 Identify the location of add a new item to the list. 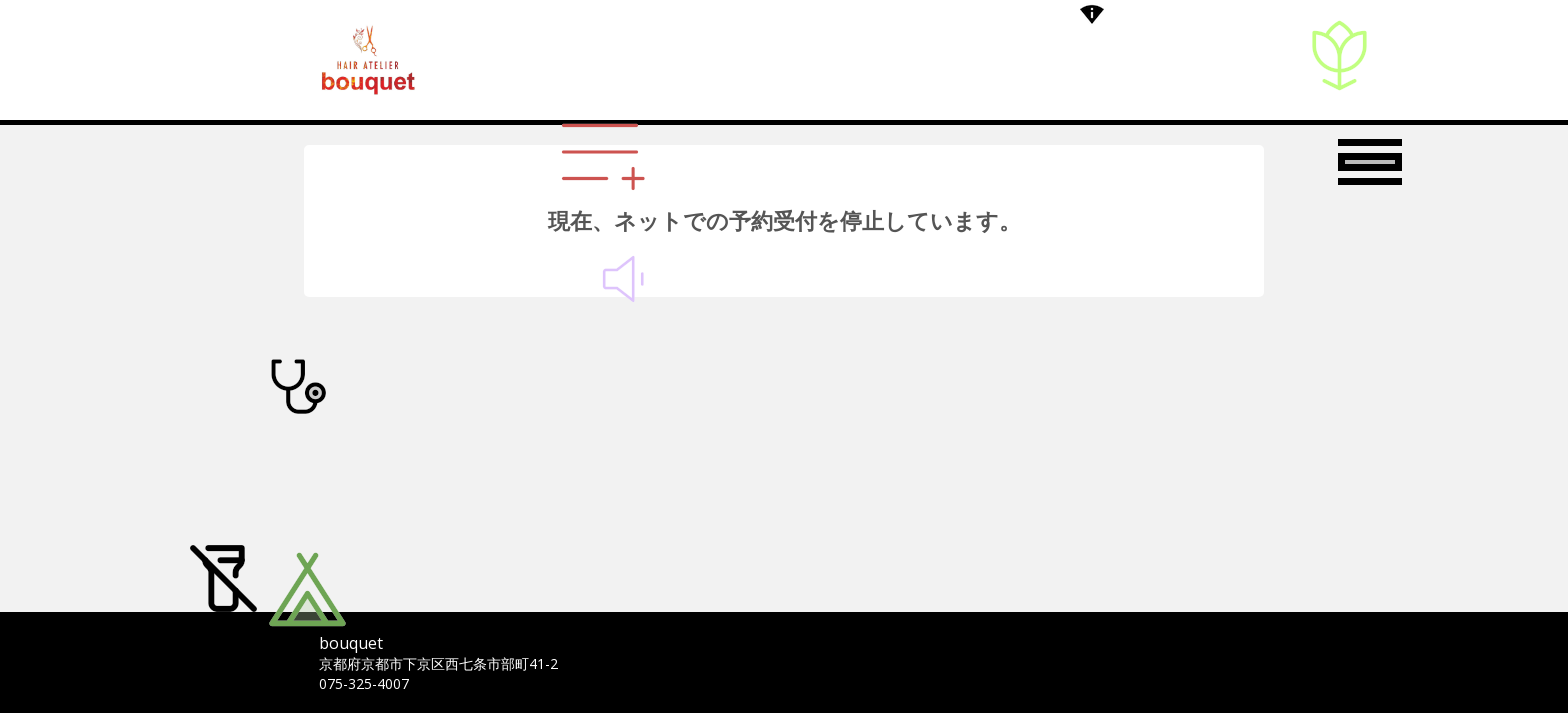
(600, 152).